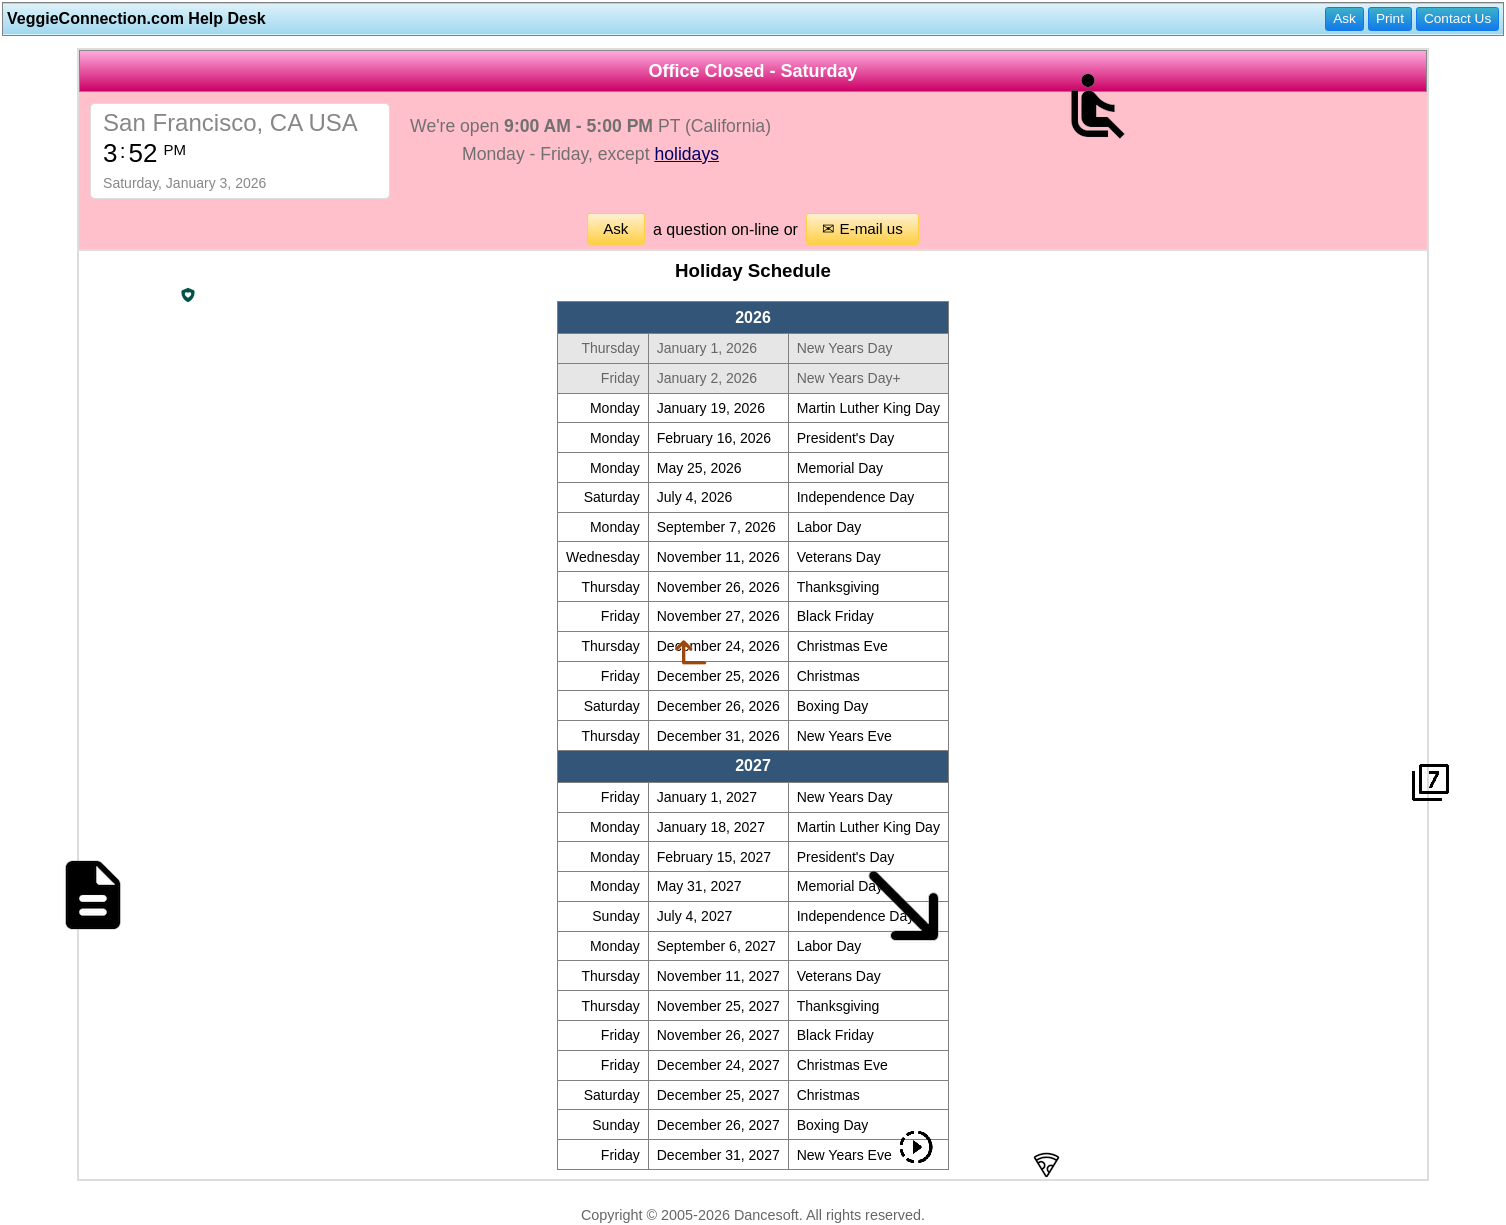  Describe the element at coordinates (905, 907) in the screenshot. I see `navigate to the bottom-right section` at that location.